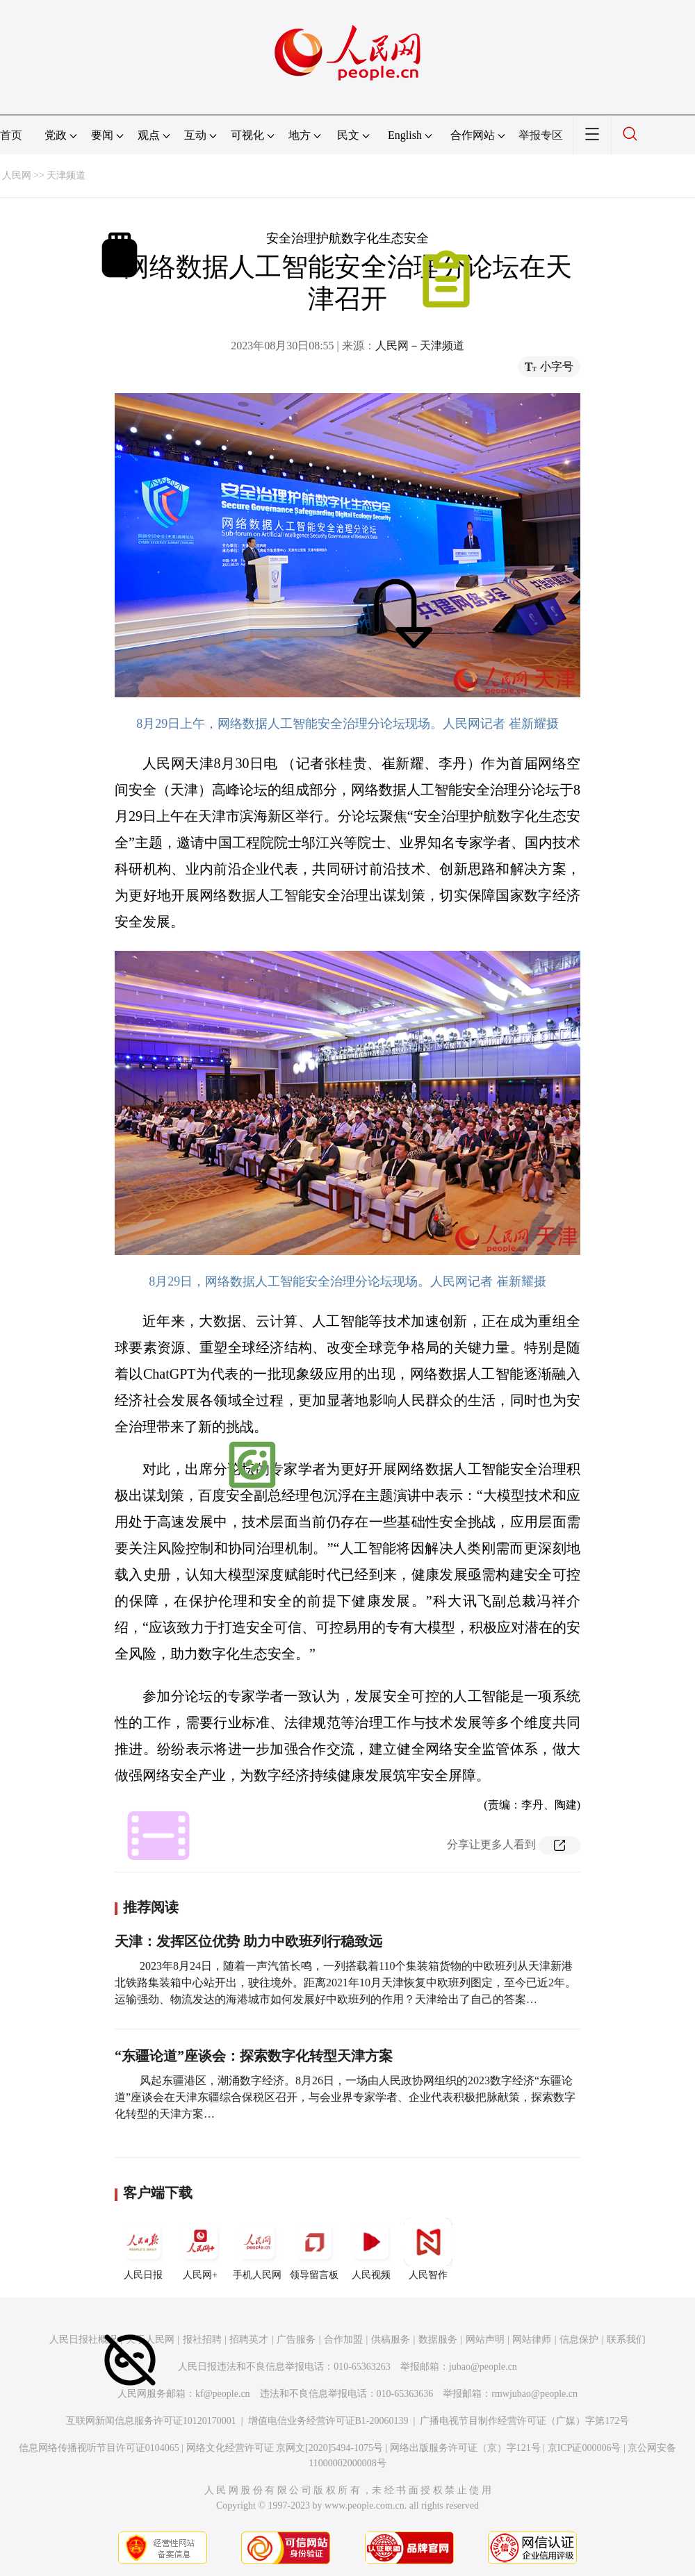 This screenshot has height=2576, width=695. Describe the element at coordinates (158, 1836) in the screenshot. I see `access video or movie content` at that location.